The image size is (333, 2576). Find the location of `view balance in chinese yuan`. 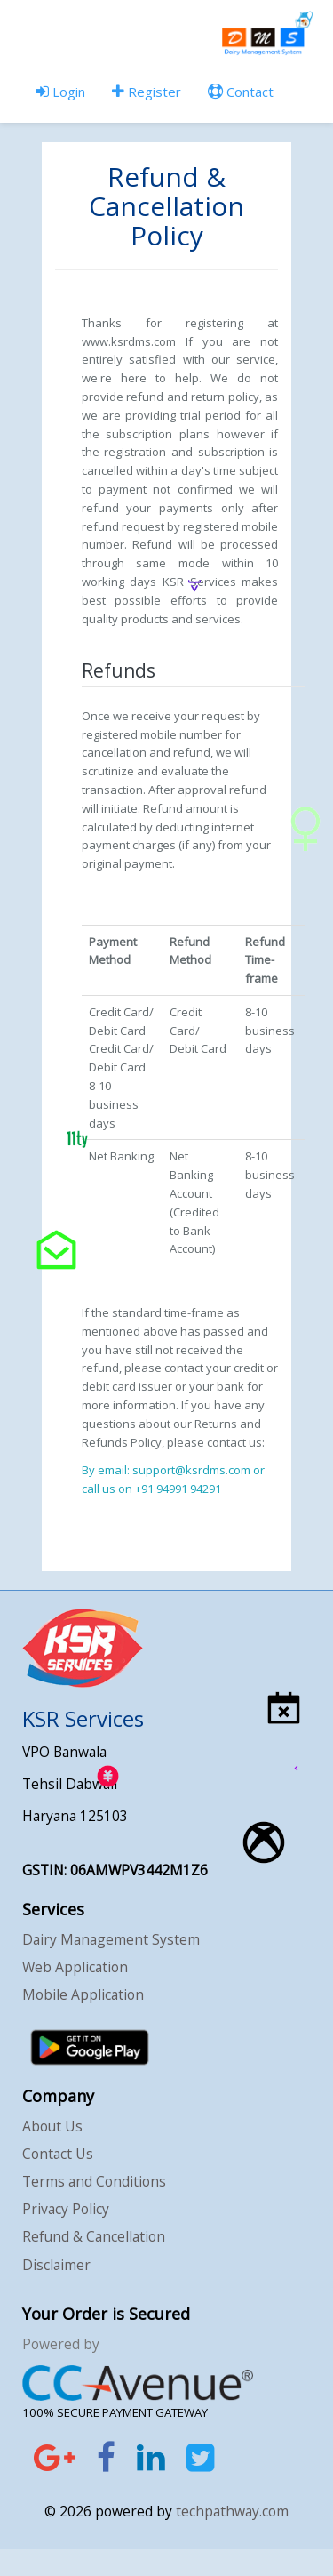

view balance in chinese yuan is located at coordinates (107, 1776).